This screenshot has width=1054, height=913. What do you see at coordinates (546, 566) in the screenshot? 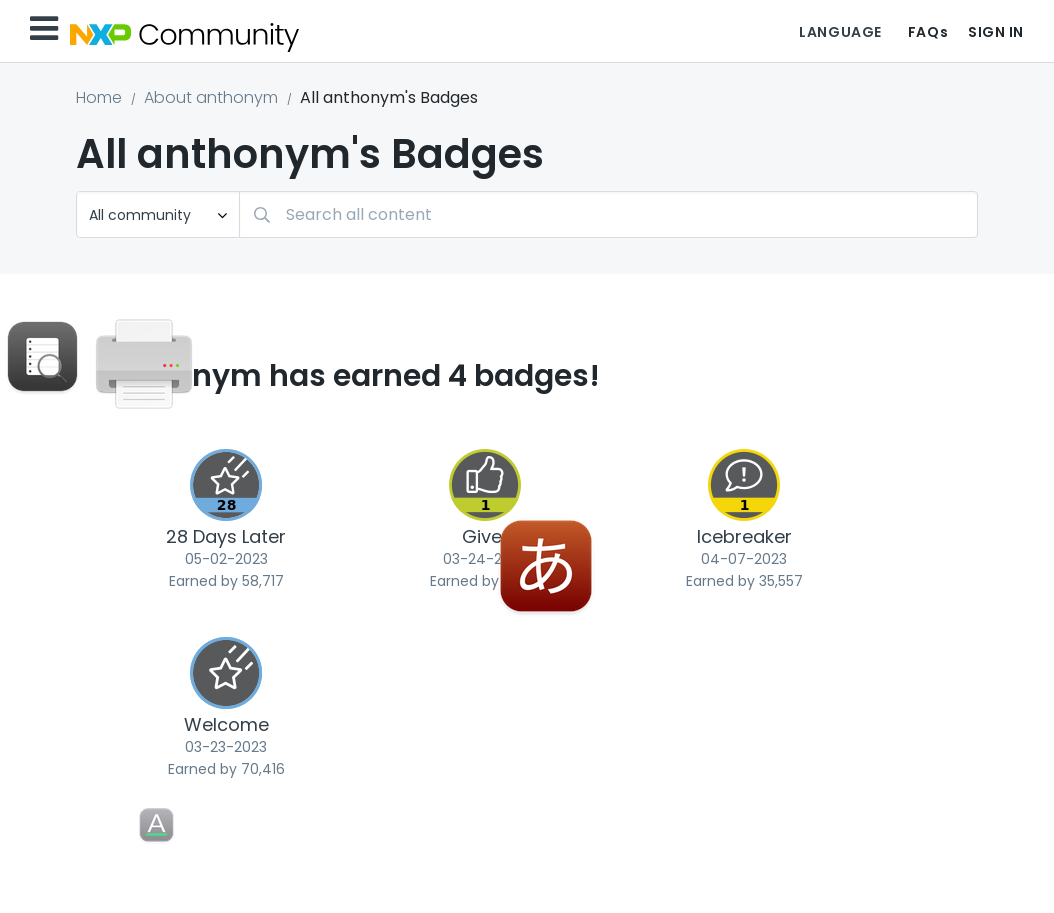
I see `open JapaChar app for learning Japanese characters` at bounding box center [546, 566].